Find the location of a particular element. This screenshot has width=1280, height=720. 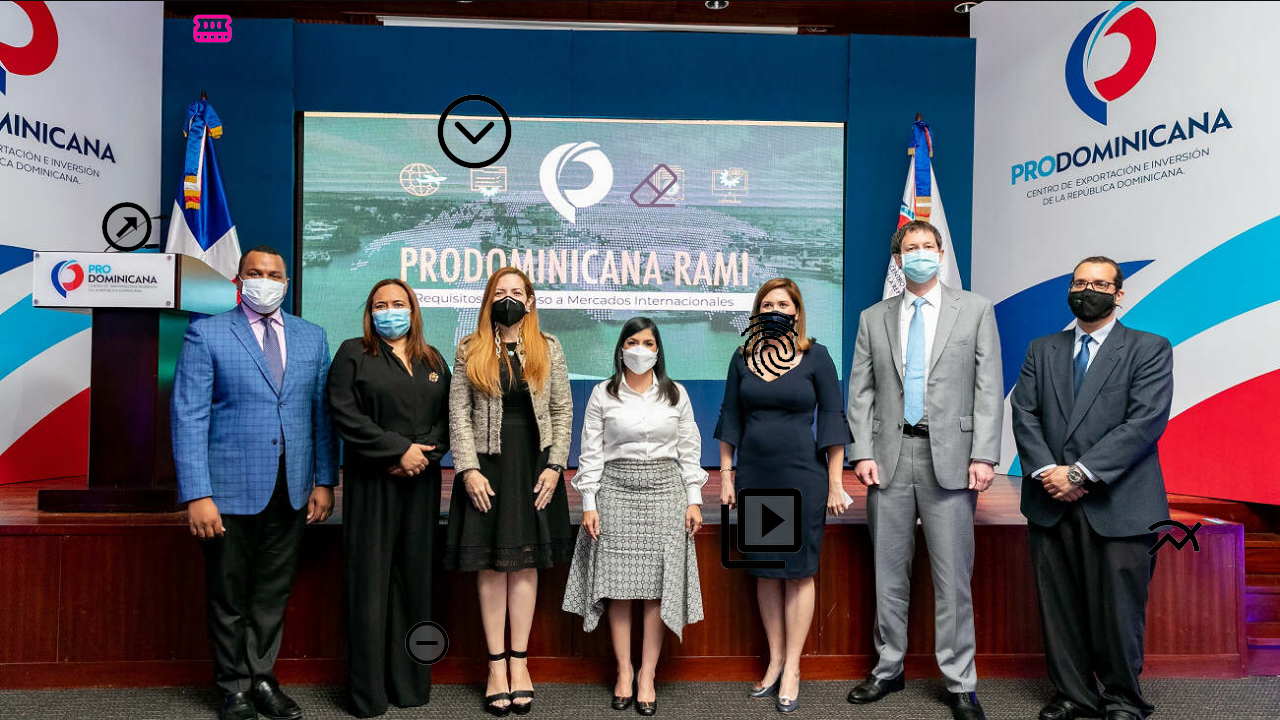

remove an item from a list is located at coordinates (427, 643).